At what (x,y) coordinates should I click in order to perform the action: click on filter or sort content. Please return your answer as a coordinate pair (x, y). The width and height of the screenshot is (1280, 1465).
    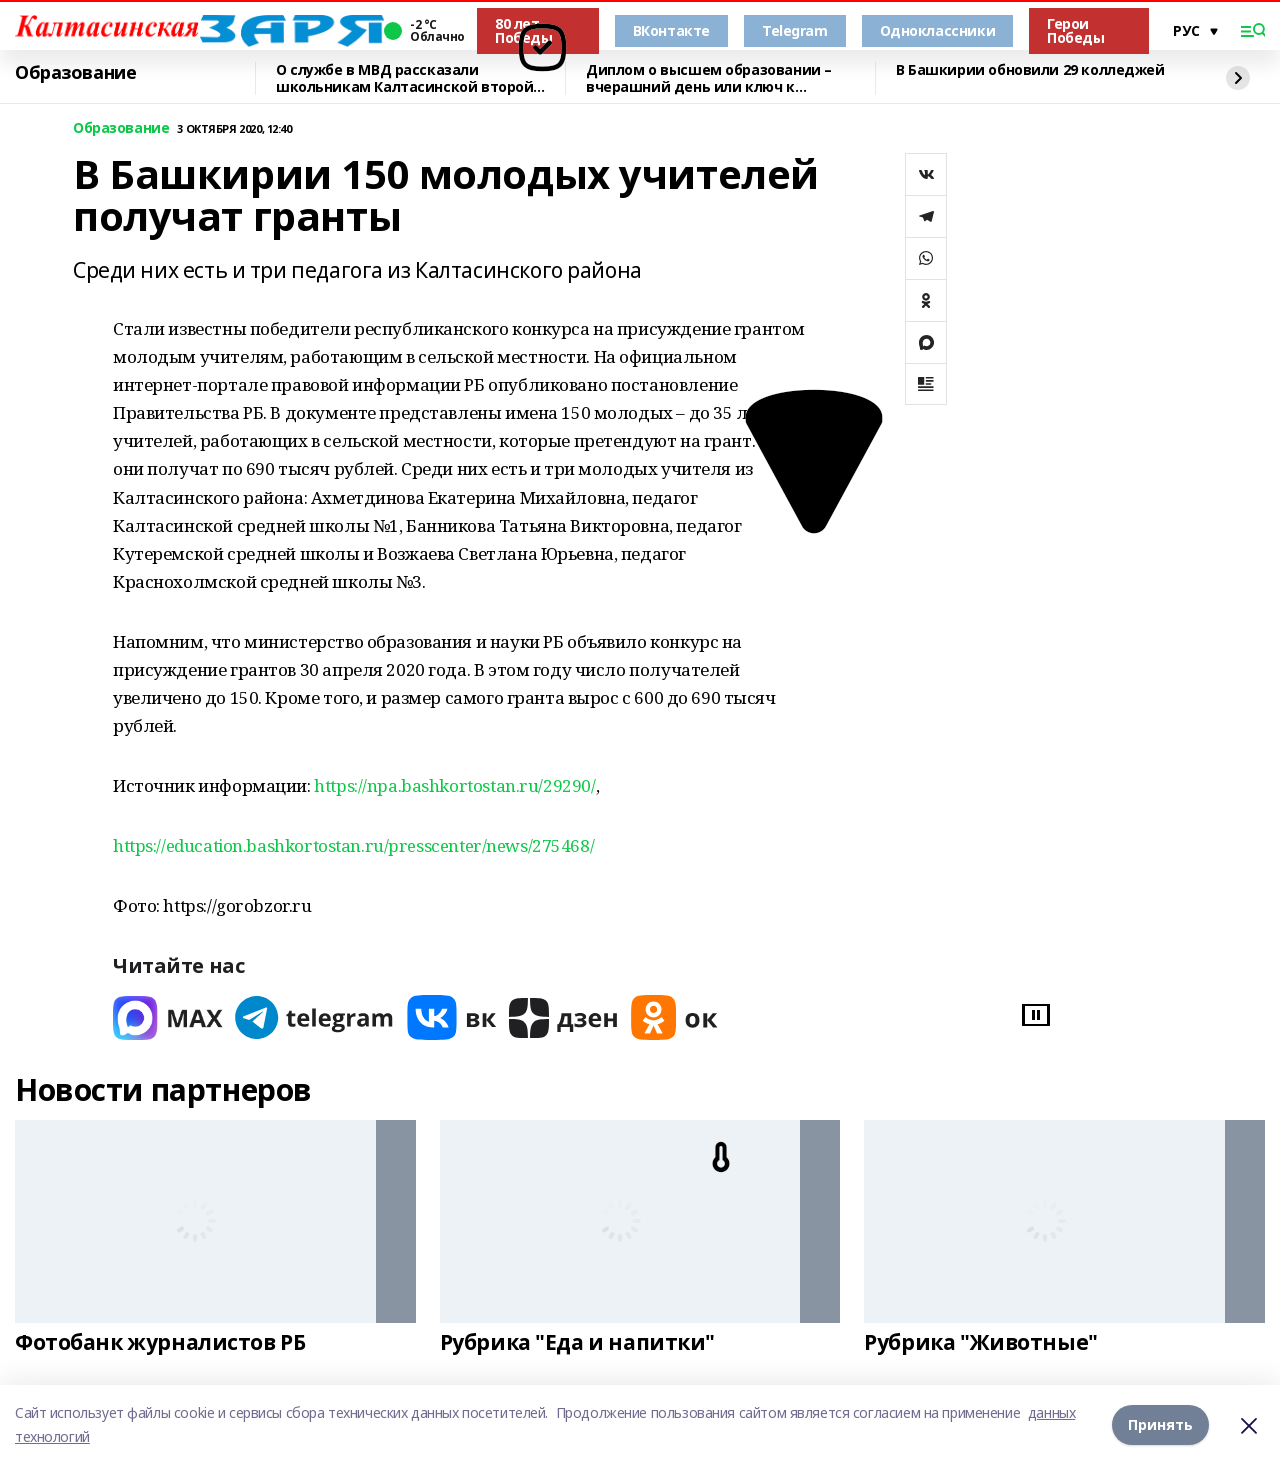
    Looking at the image, I should click on (814, 465).